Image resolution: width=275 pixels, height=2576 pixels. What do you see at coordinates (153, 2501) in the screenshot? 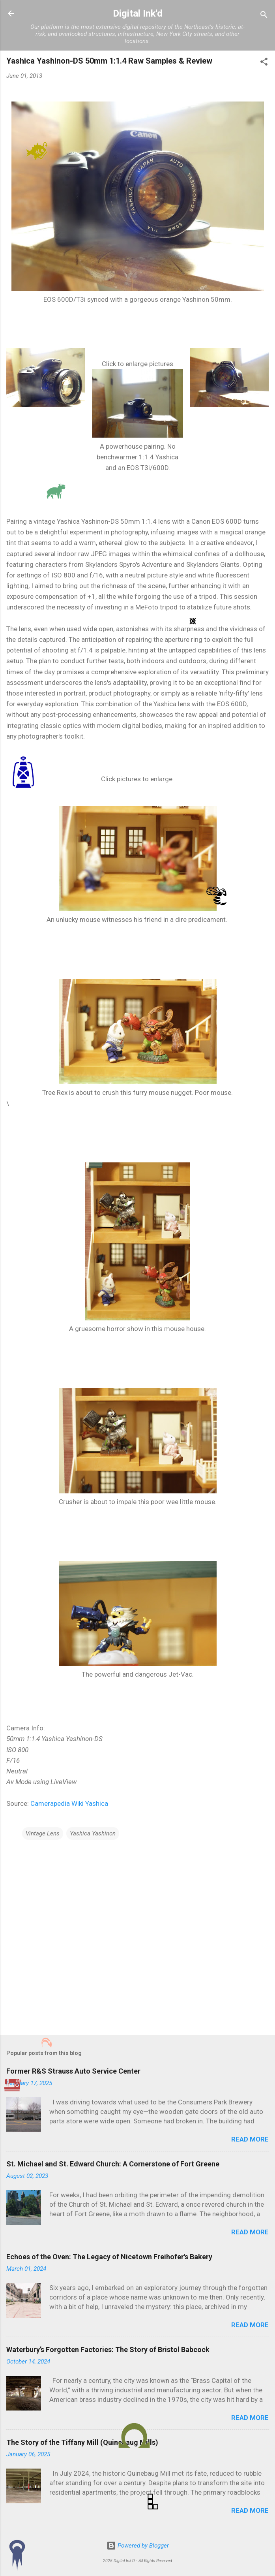
I see `indicates an L-shaped tetromino piece in a puzzle game` at bounding box center [153, 2501].